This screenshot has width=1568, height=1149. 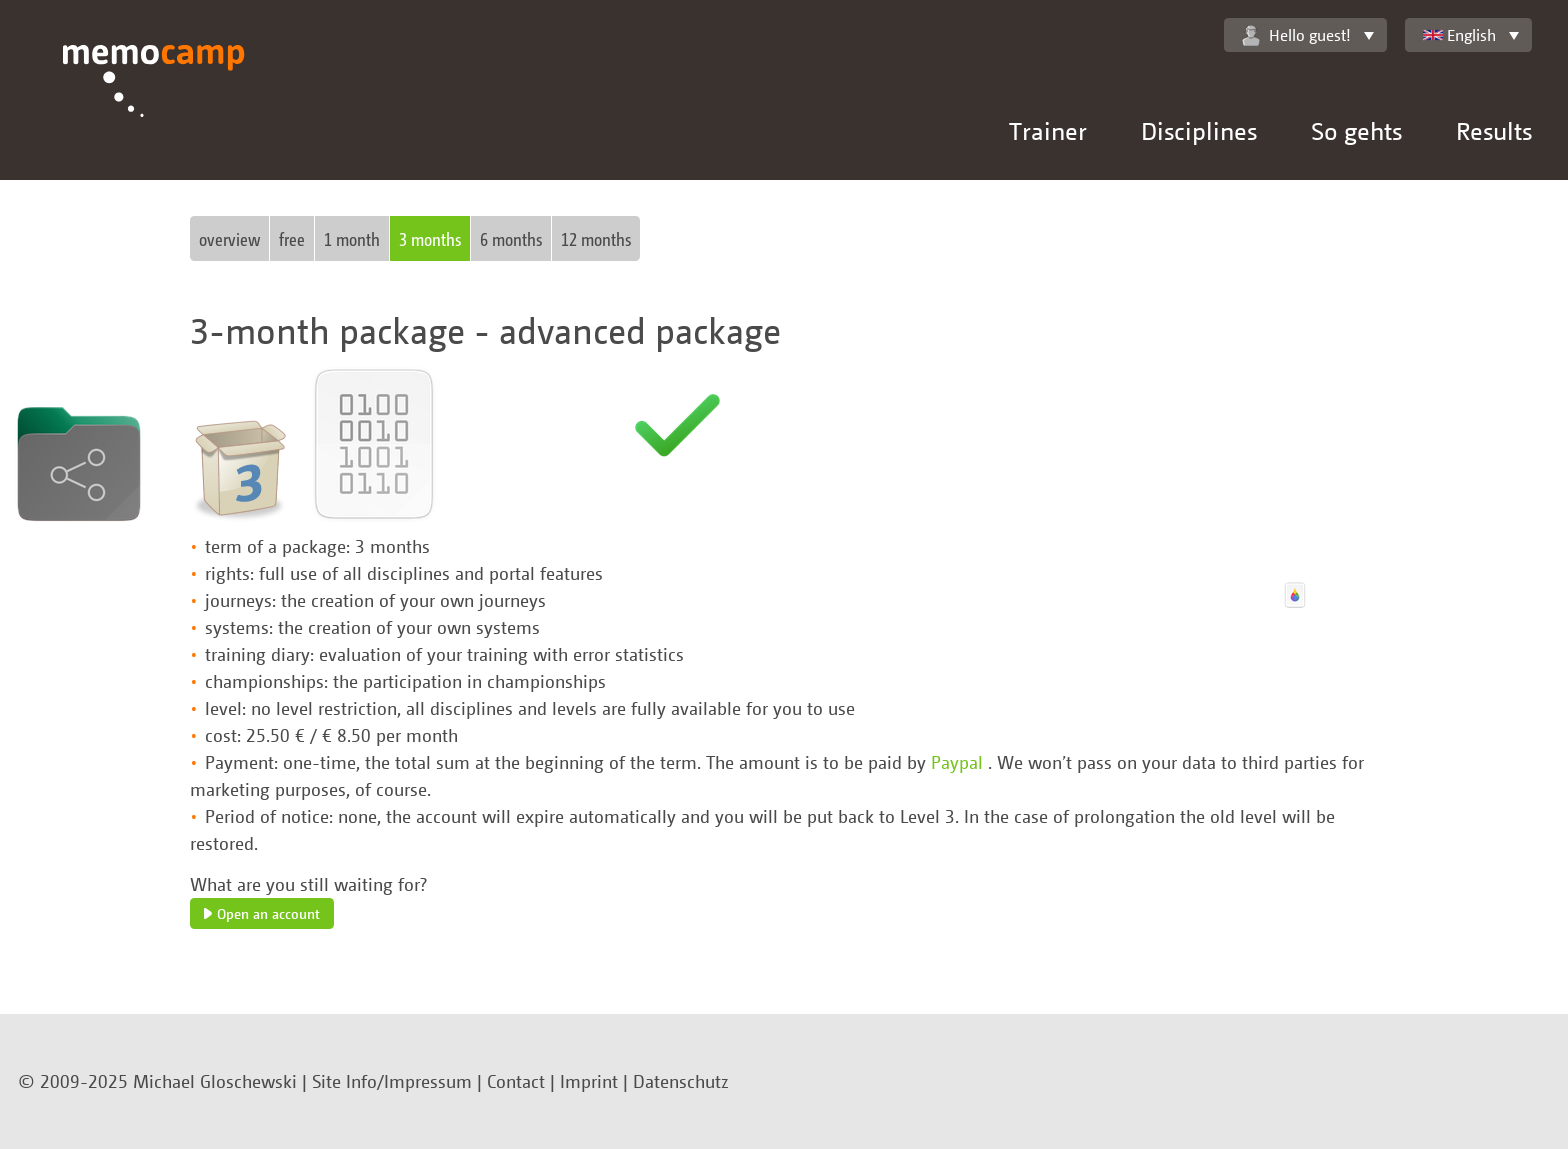 What do you see at coordinates (374, 444) in the screenshot?
I see `indicates a Windows executable or downloadable program file` at bounding box center [374, 444].